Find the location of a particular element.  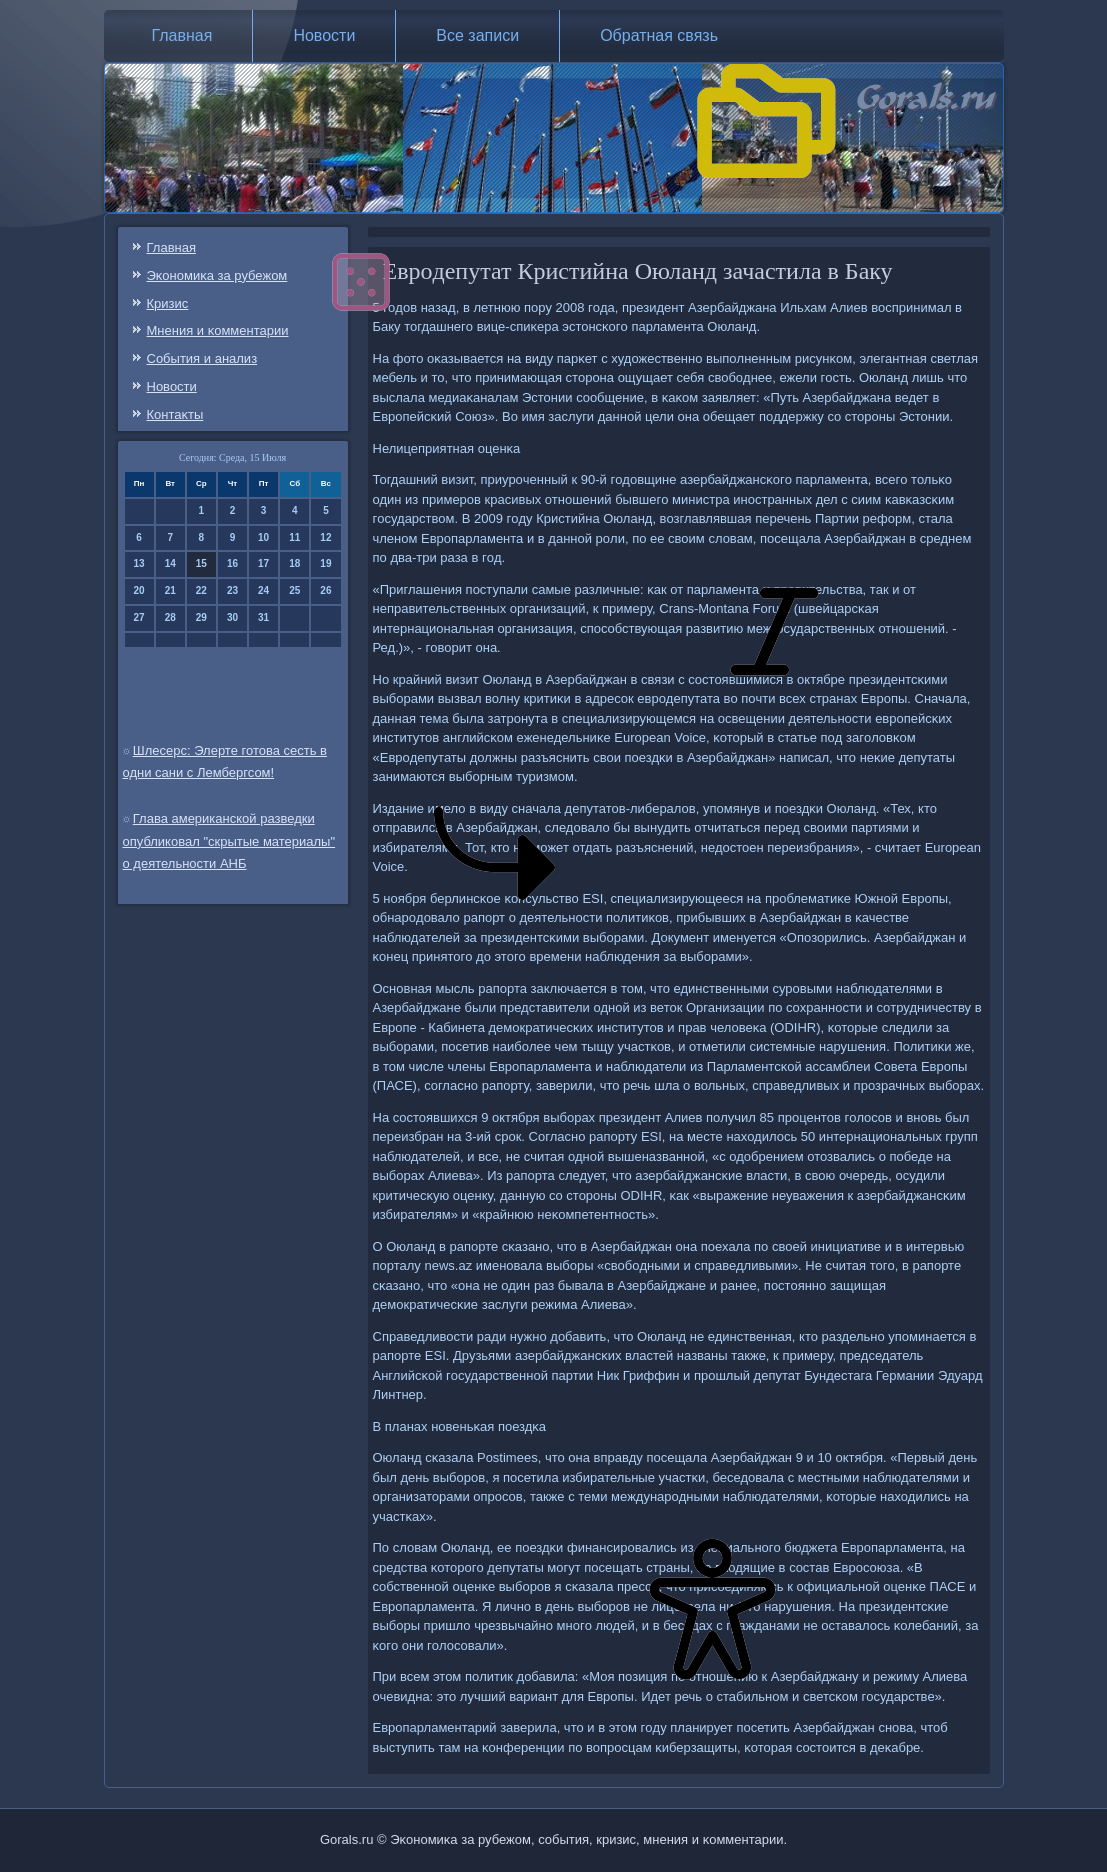

indicates a random or chance-based action is located at coordinates (361, 282).